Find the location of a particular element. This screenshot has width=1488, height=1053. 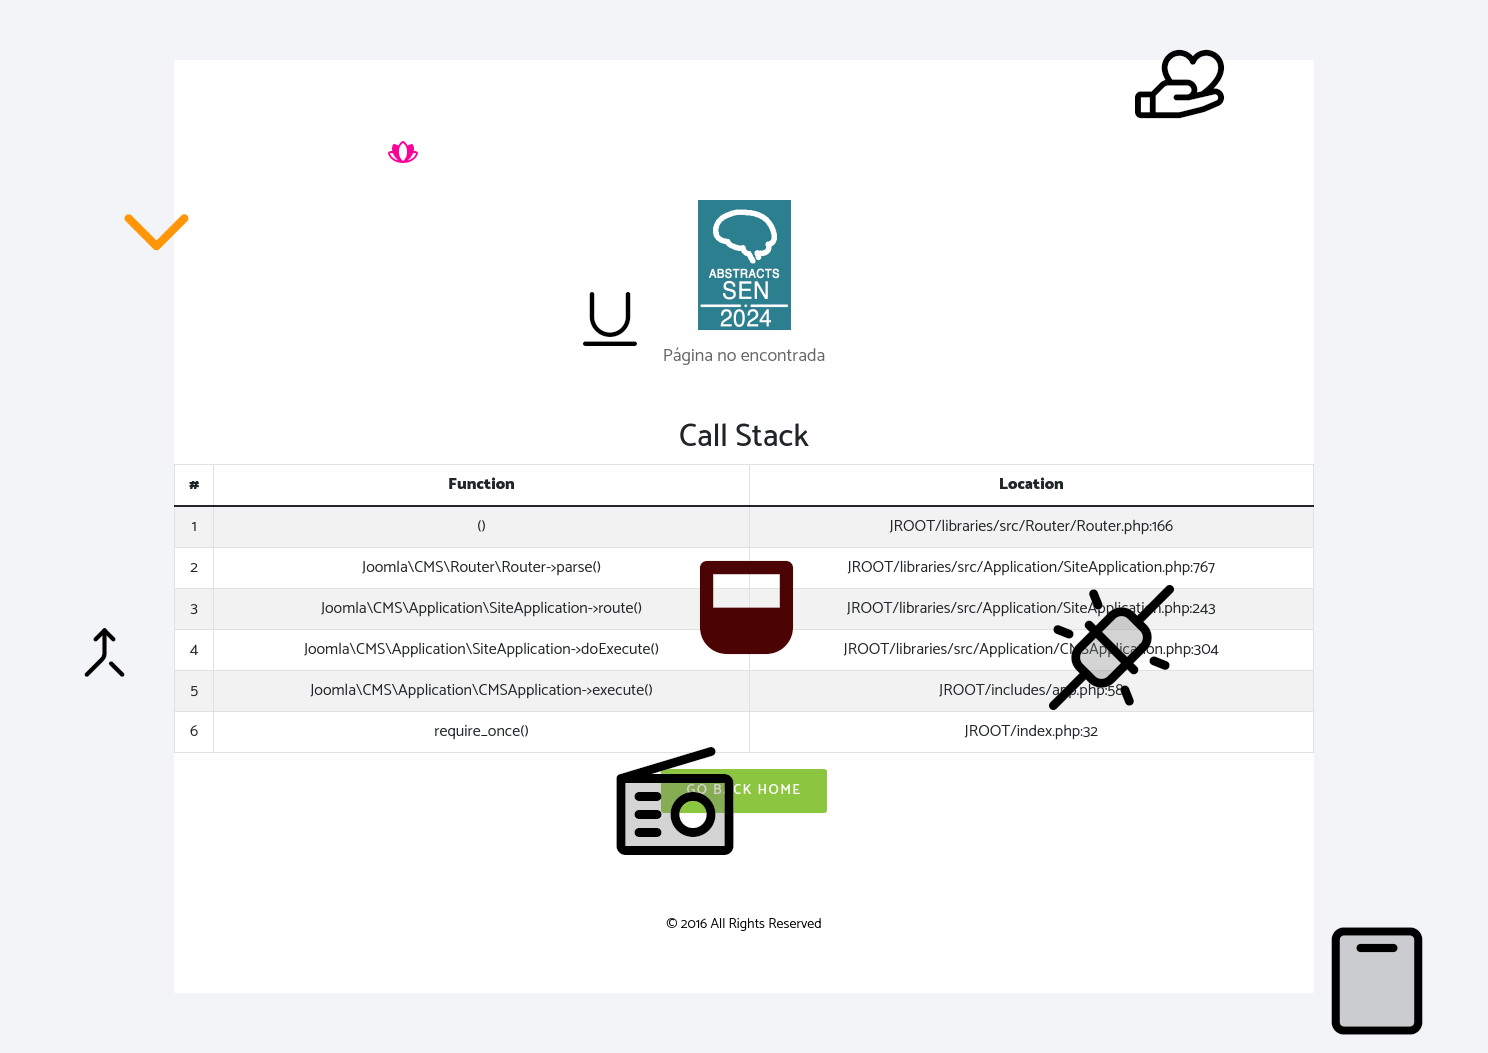

view drink or beverage options is located at coordinates (746, 607).